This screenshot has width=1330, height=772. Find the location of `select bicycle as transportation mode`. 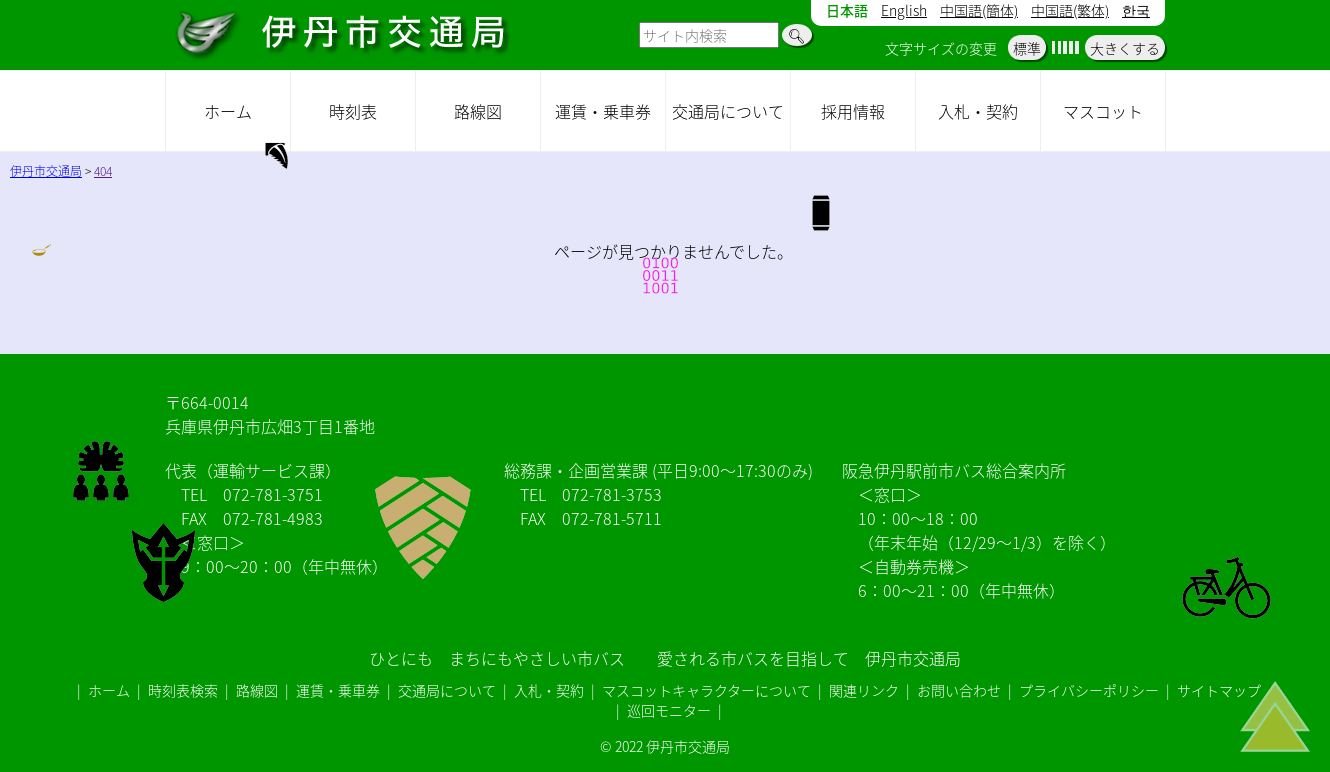

select bicycle as transportation mode is located at coordinates (1226, 587).